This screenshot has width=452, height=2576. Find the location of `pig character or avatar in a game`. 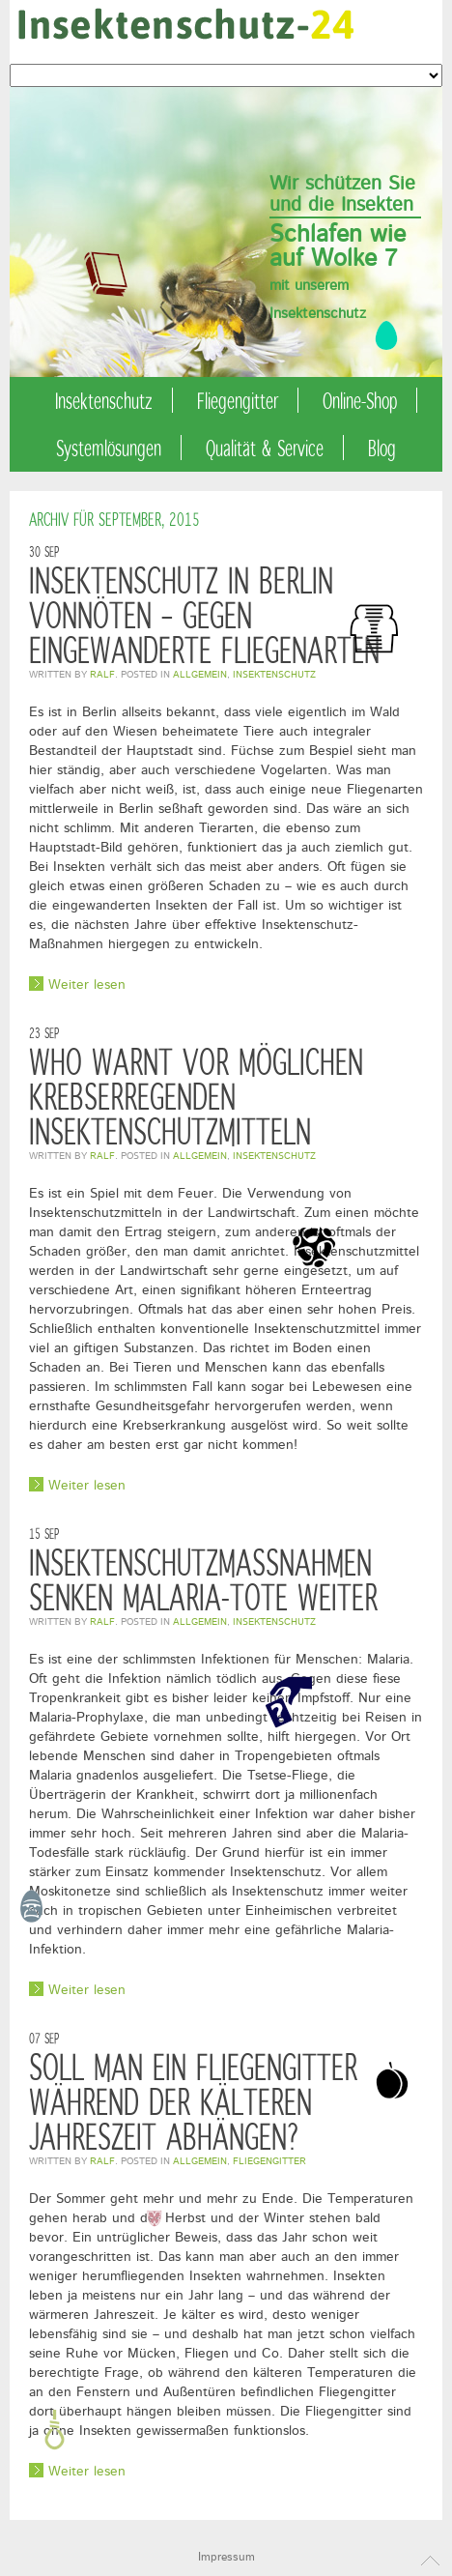

pig character or avatar in a game is located at coordinates (32, 1906).